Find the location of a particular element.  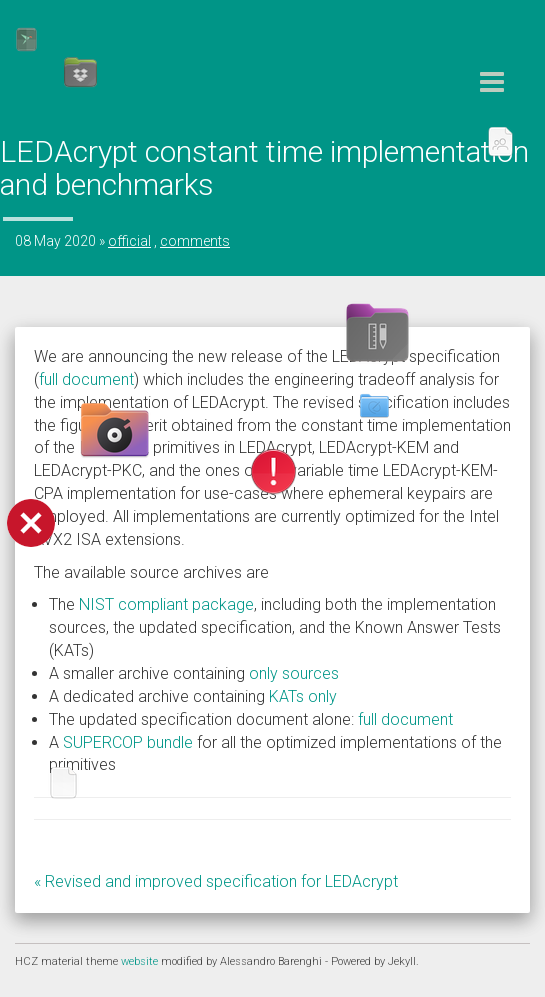

snap application package file is located at coordinates (26, 39).